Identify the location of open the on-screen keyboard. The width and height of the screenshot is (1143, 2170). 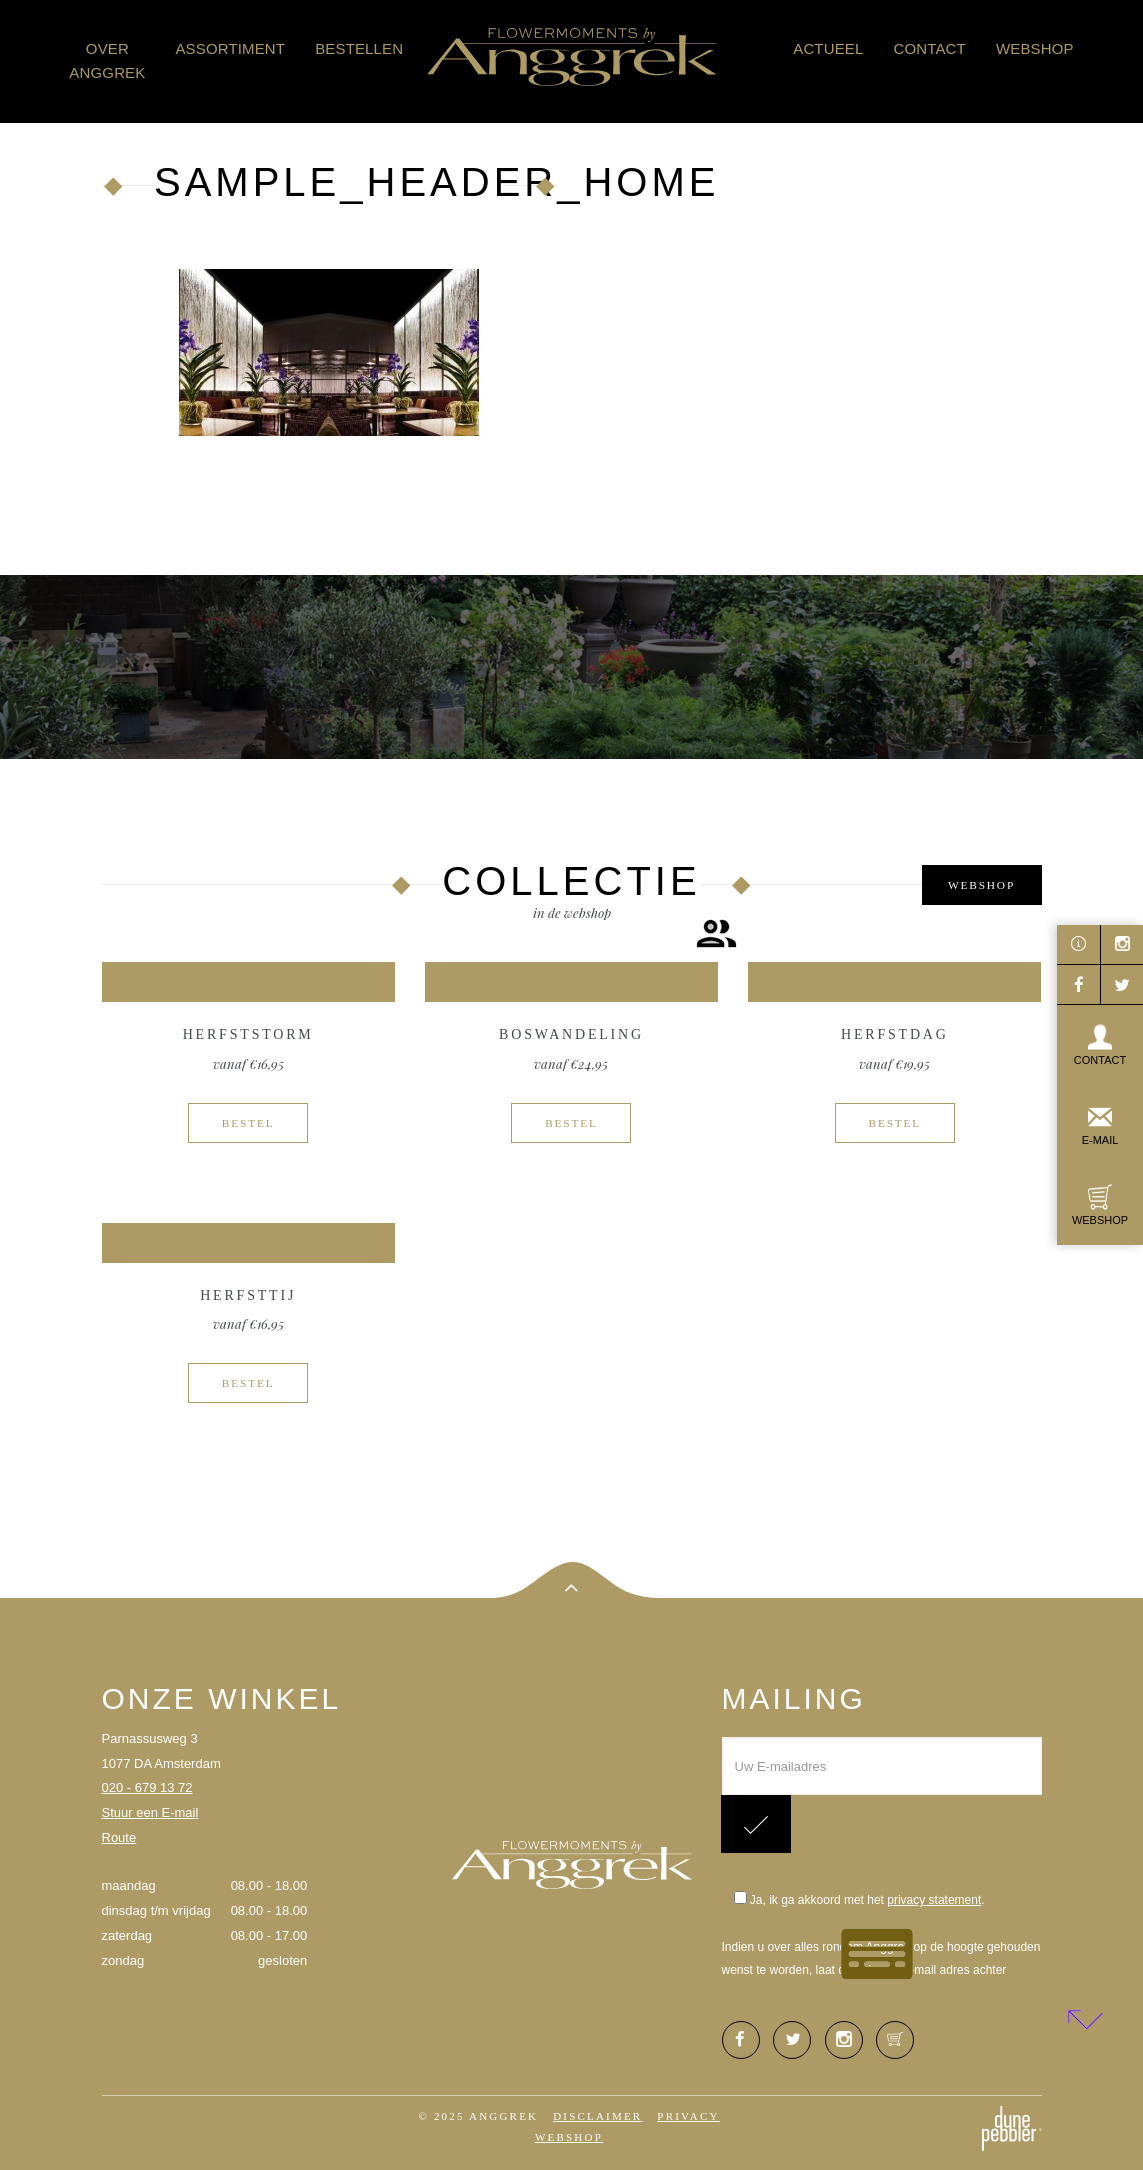
(877, 1954).